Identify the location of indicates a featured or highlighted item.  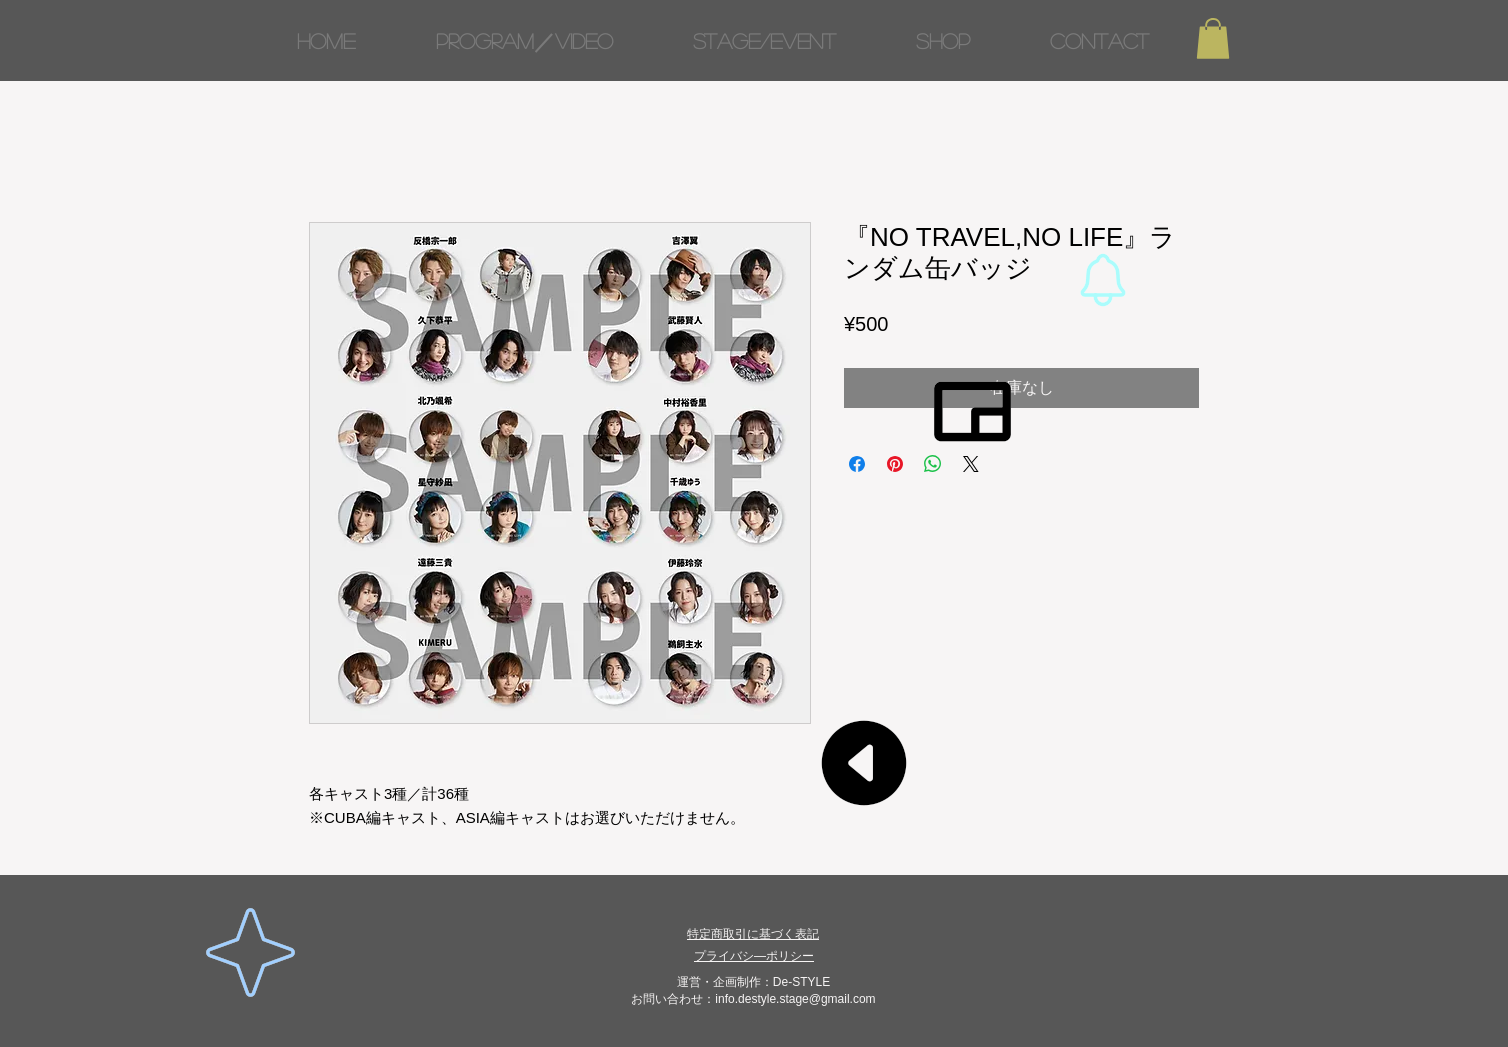
(250, 952).